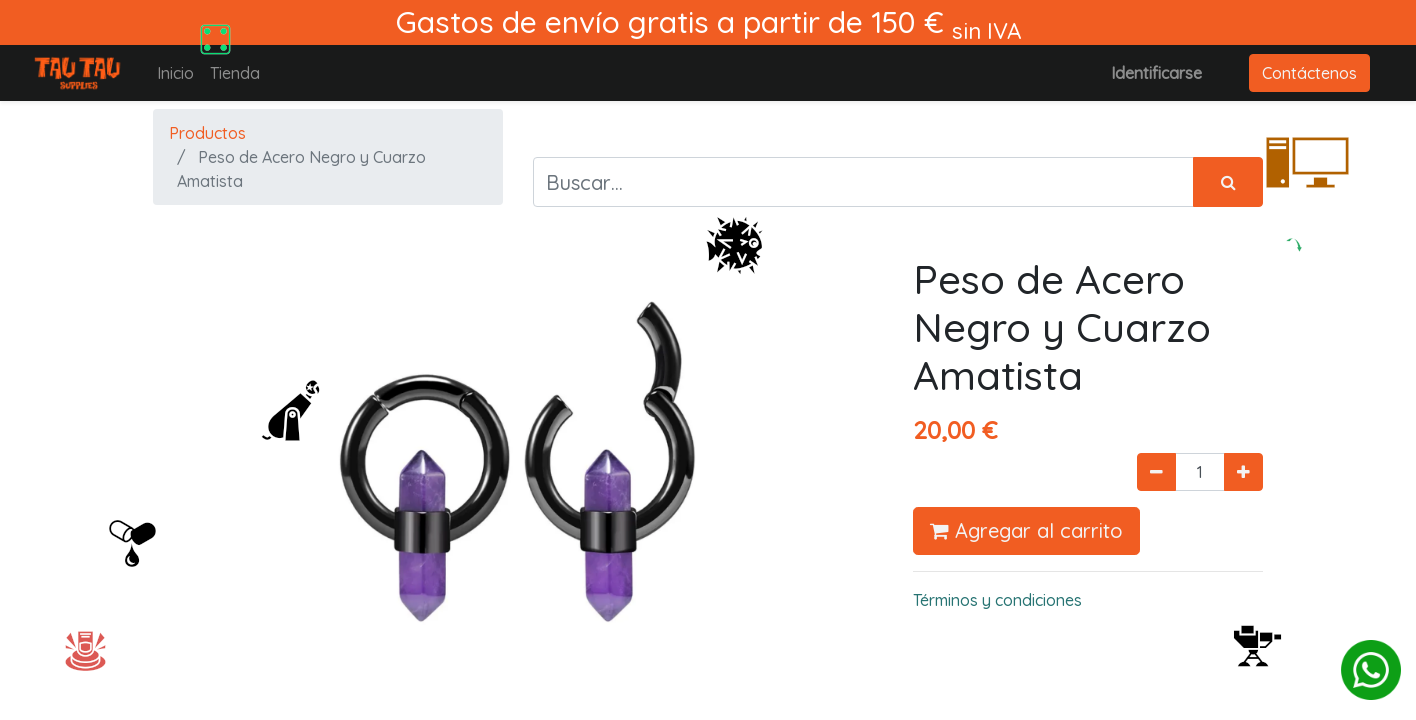 Image resolution: width=1416 pixels, height=720 pixels. Describe the element at coordinates (1307, 162) in the screenshot. I see `access desktop or PC gaming mode` at that location.